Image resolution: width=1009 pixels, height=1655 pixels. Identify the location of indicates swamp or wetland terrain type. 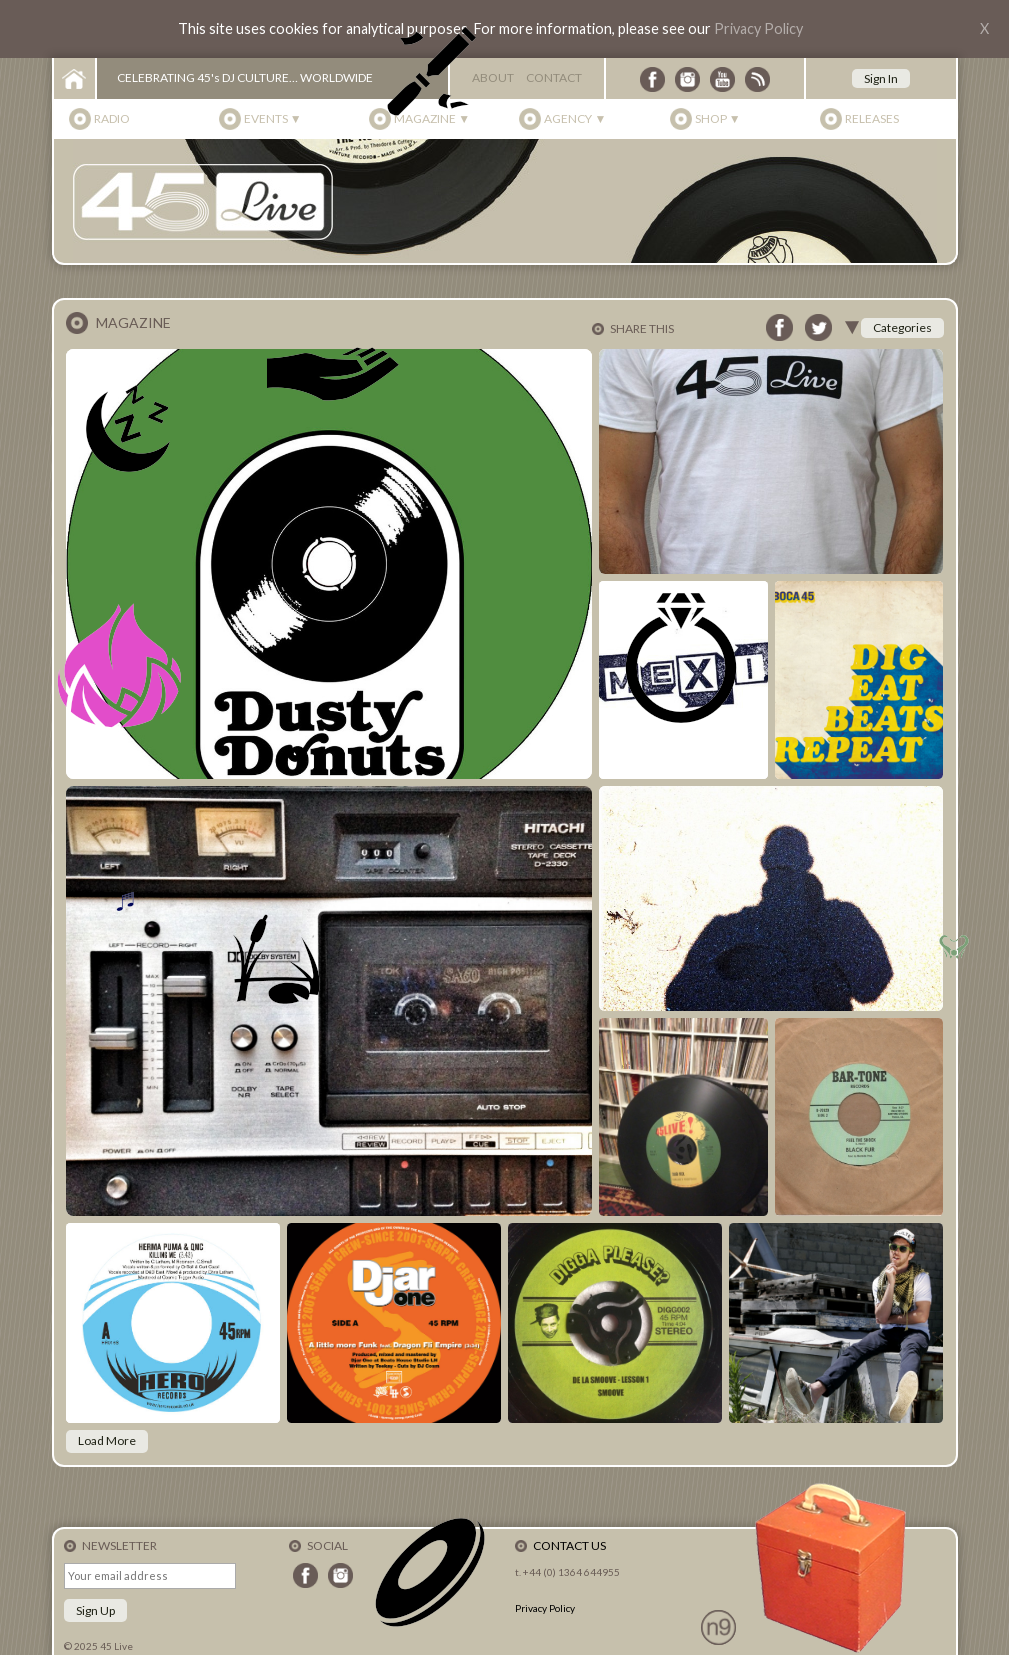
(276, 958).